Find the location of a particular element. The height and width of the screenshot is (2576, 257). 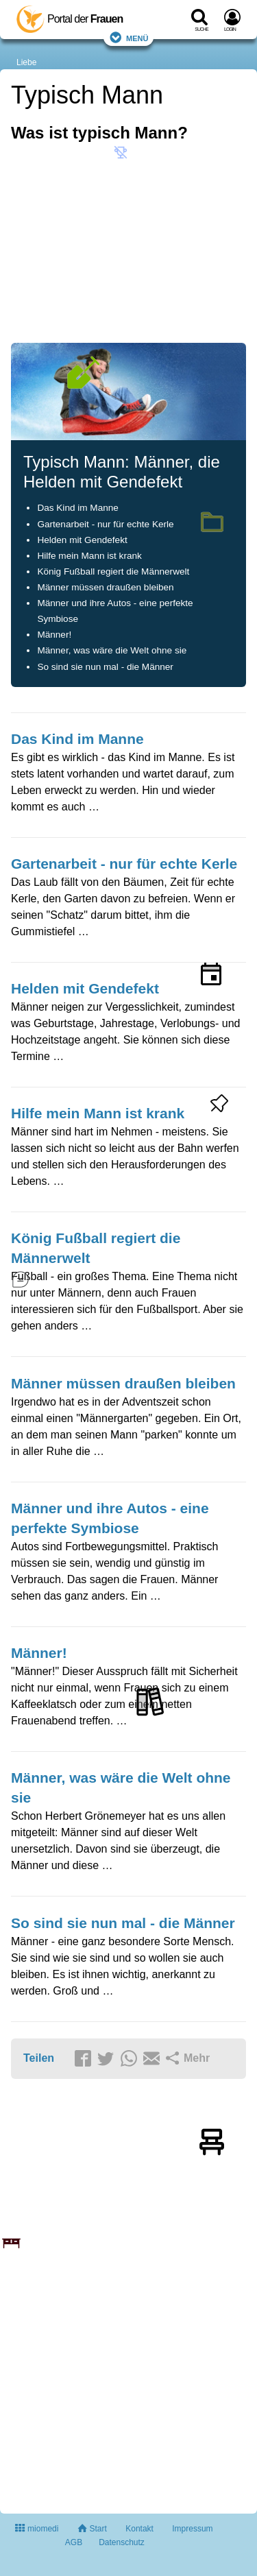

achievements or awards are disabled is located at coordinates (121, 152).